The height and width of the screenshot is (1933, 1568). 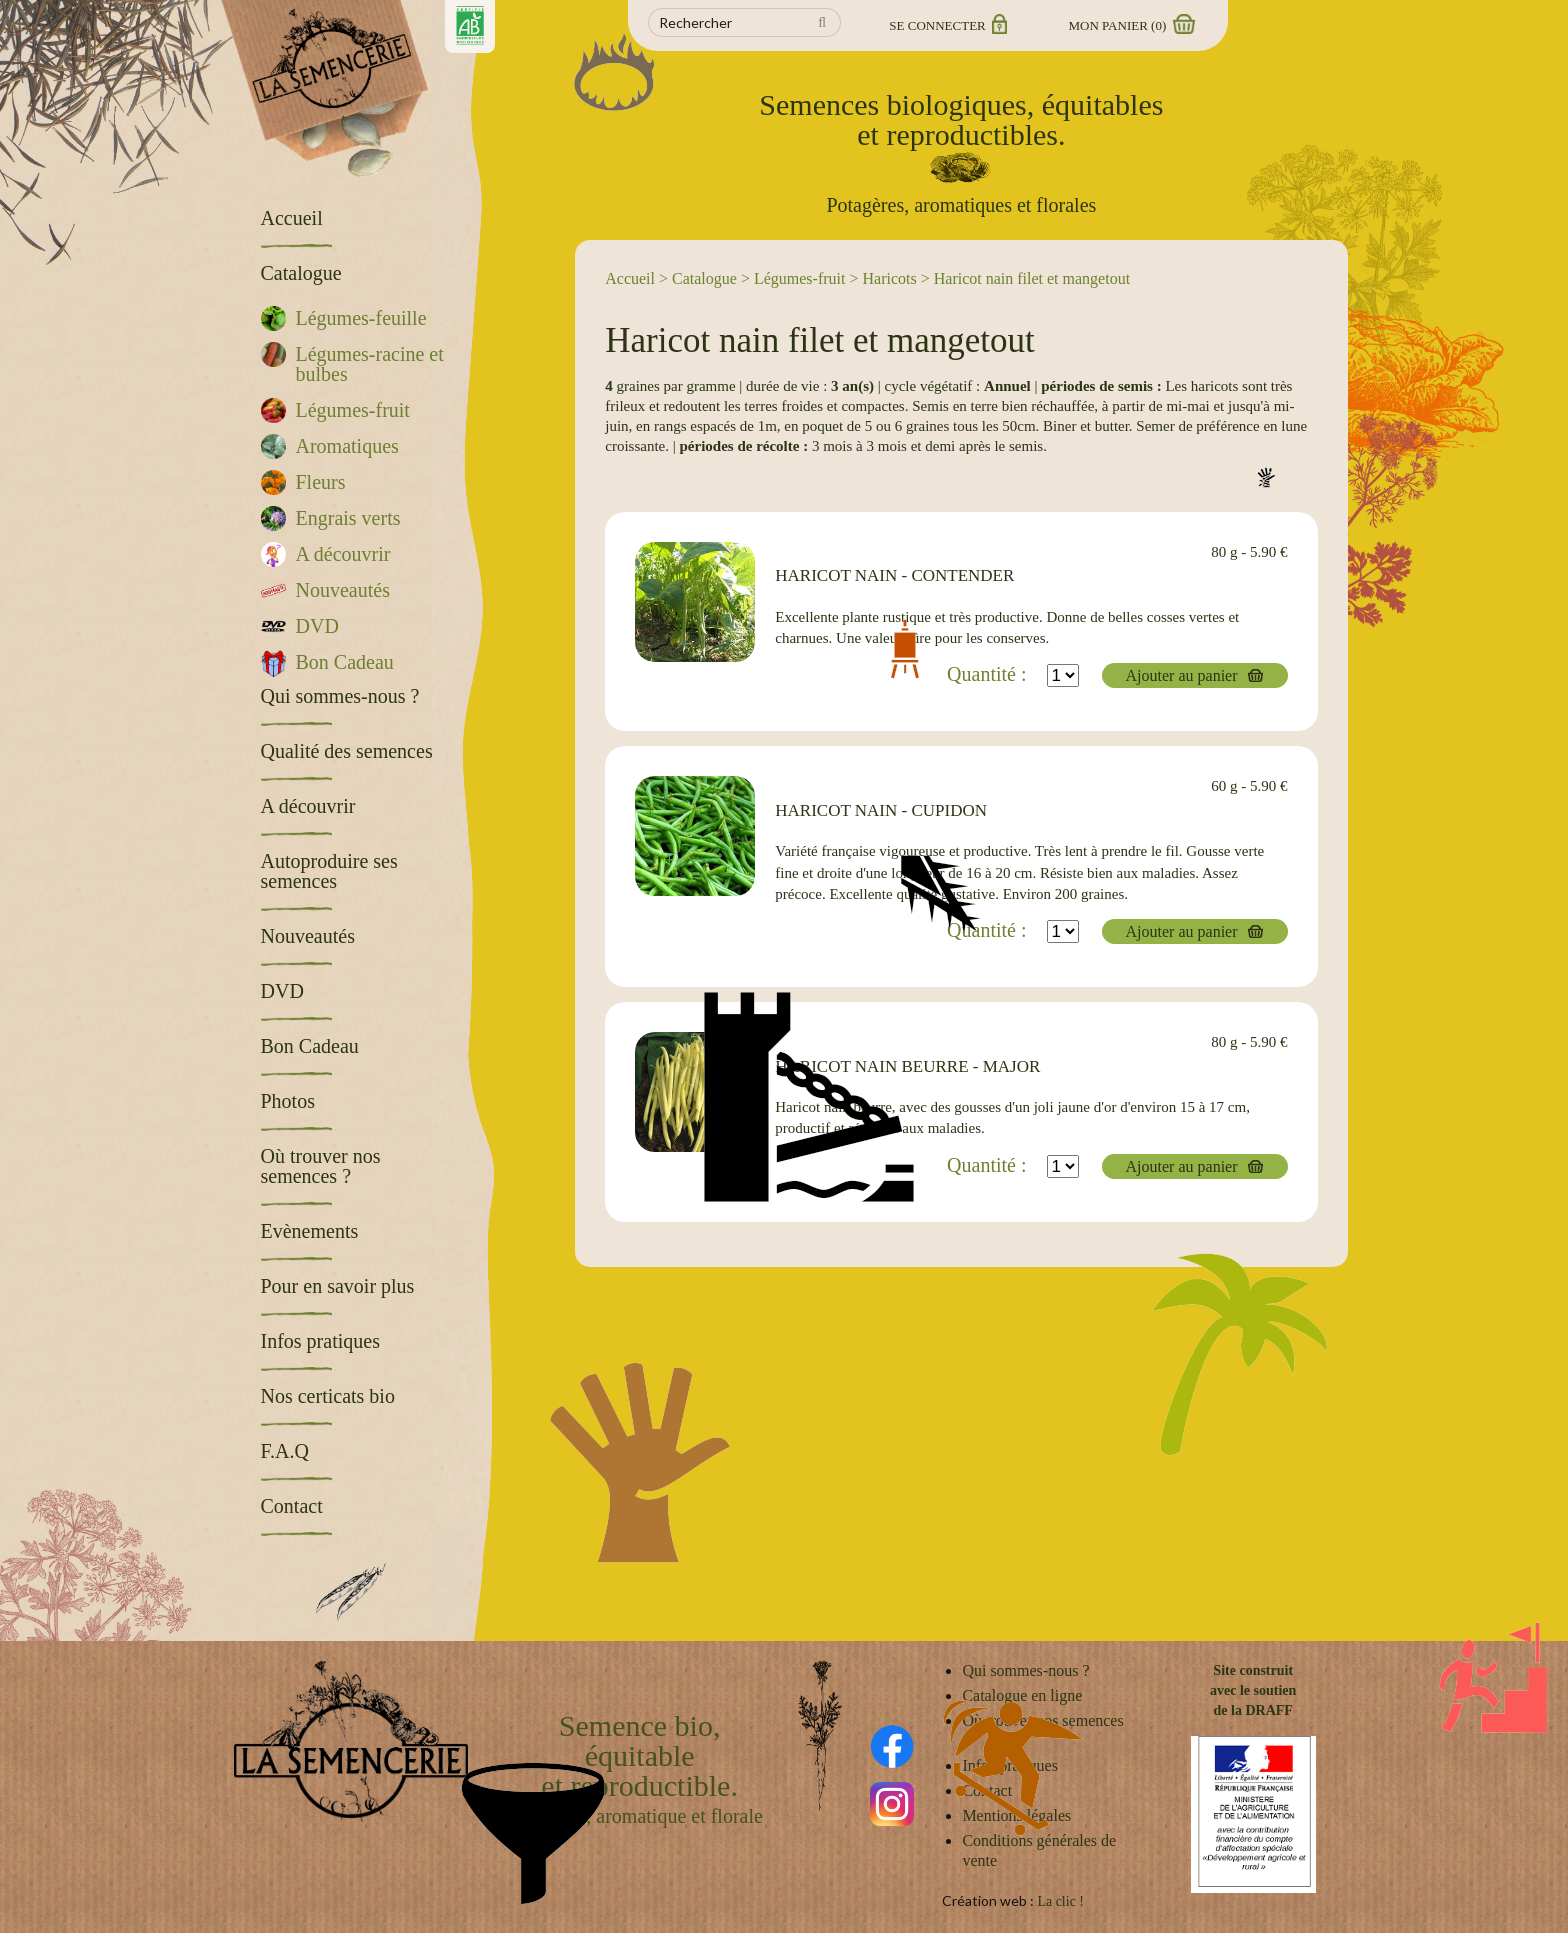 I want to click on indicates tropical or beach-themed content, so click(x=1238, y=1354).